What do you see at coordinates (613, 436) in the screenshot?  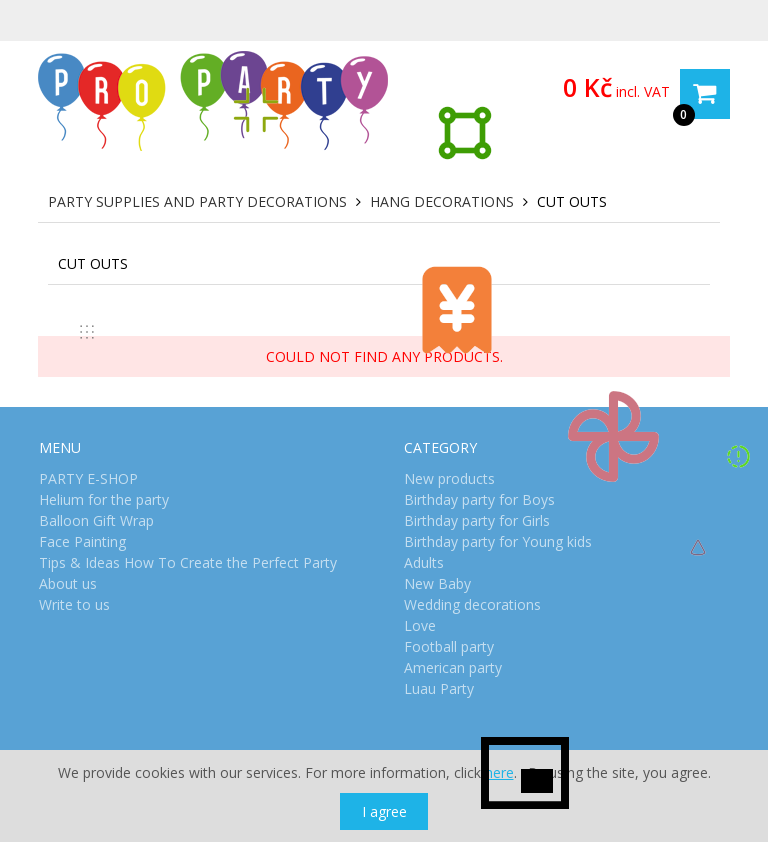 I see `access renewable energy settings` at bounding box center [613, 436].